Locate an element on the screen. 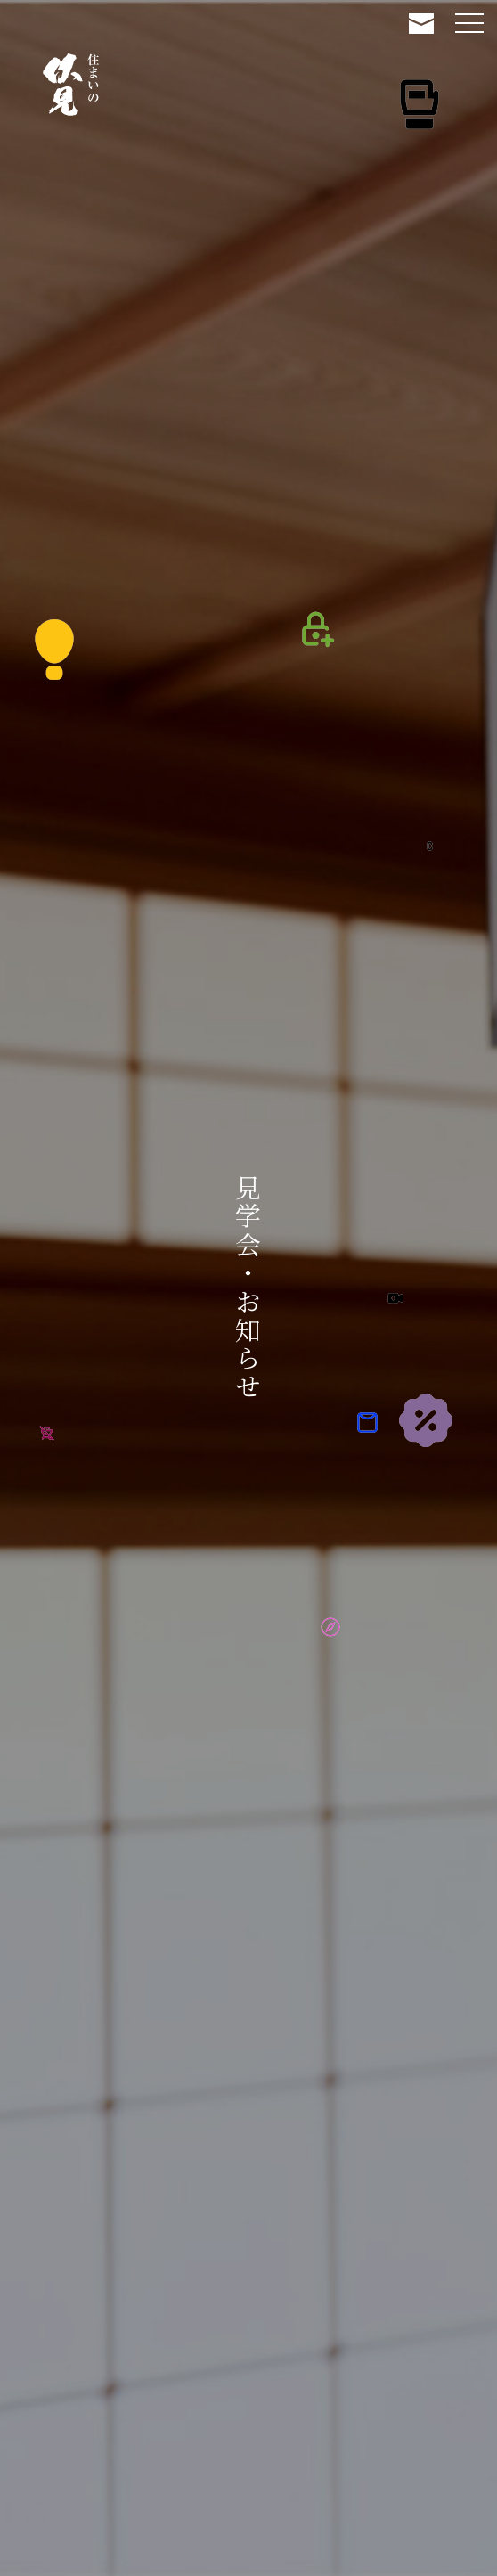  access travel or adventure features is located at coordinates (54, 650).